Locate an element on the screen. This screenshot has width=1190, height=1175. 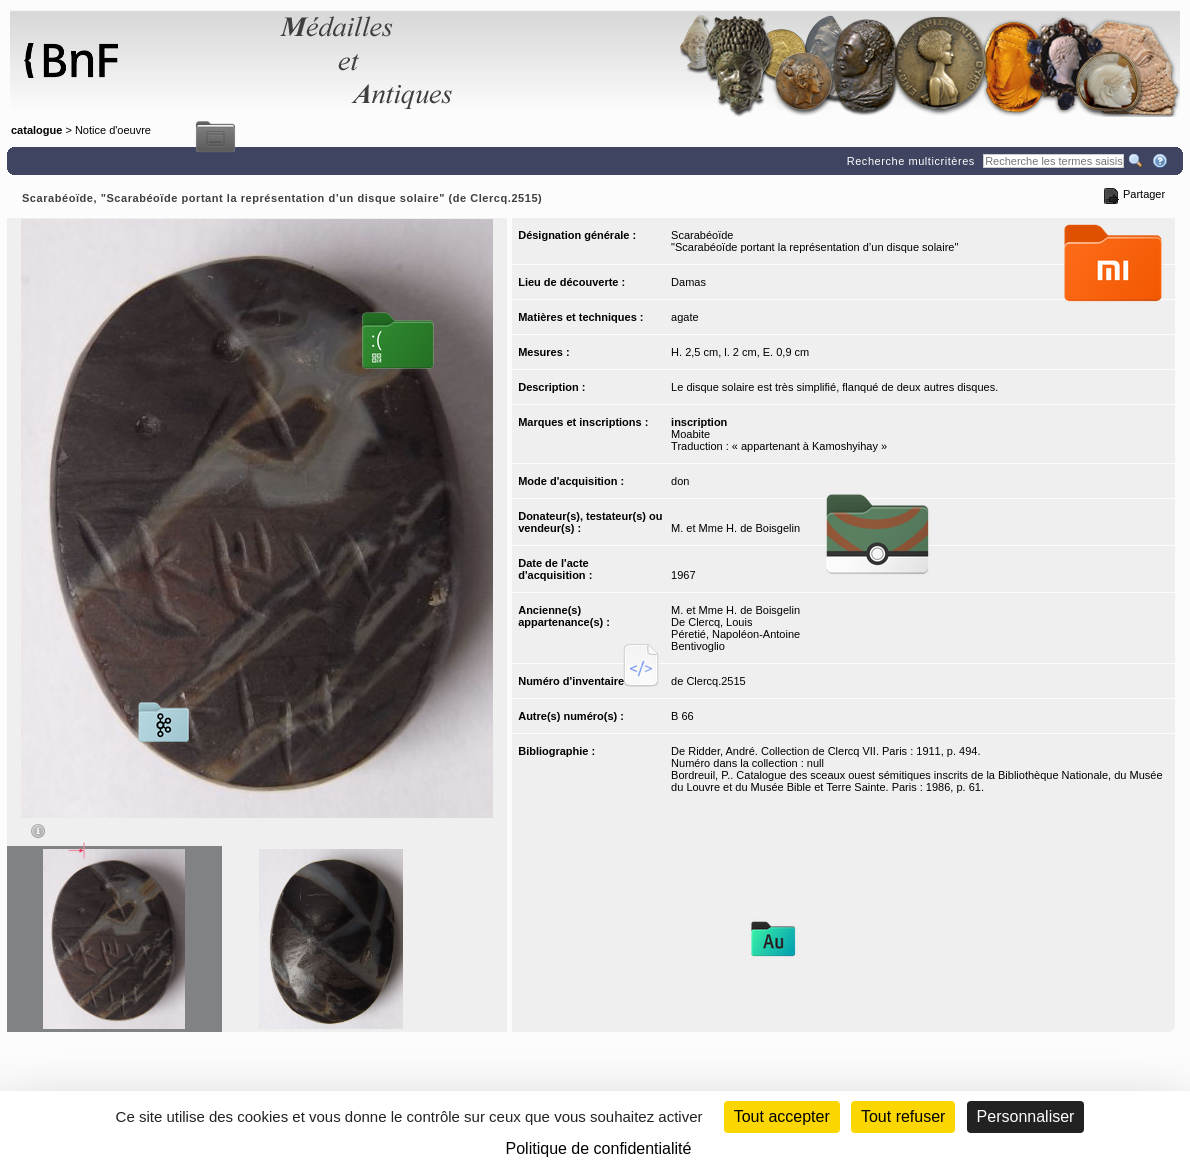
open Adobe Audition project files folder is located at coordinates (773, 940).